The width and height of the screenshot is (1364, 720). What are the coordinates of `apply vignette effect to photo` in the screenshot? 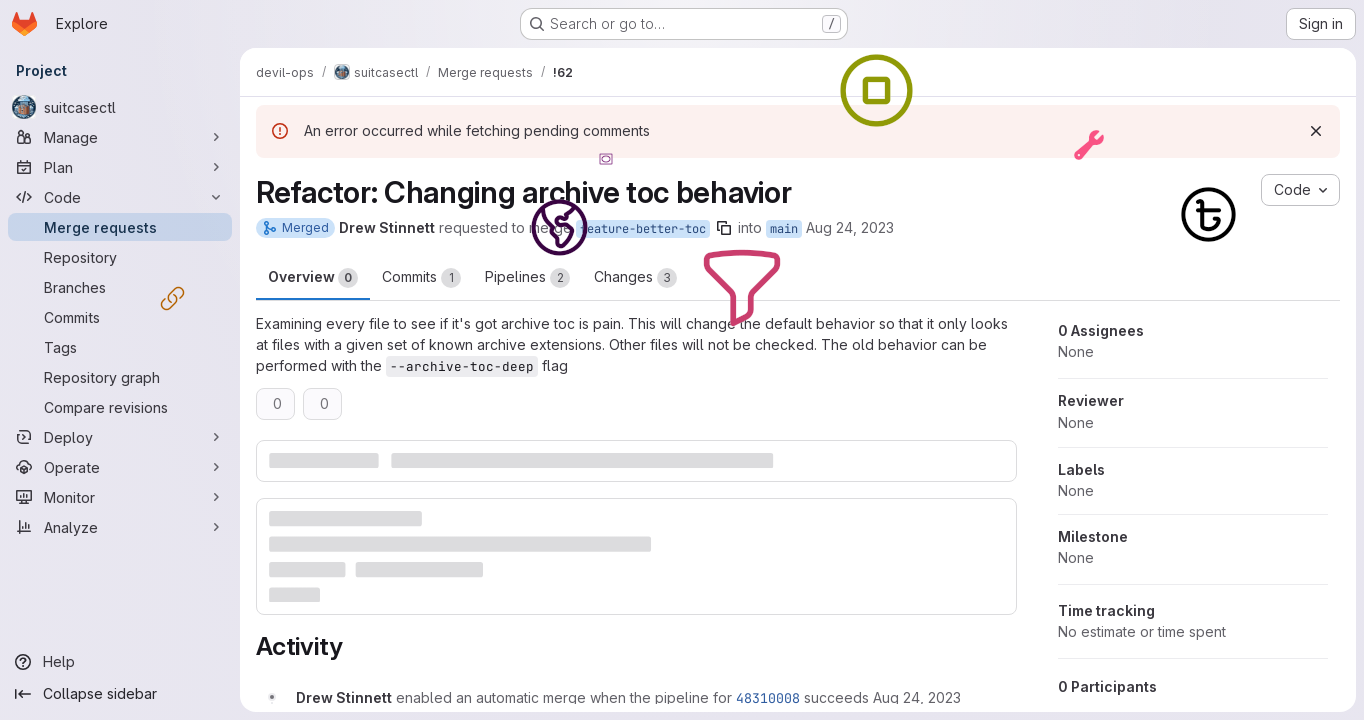 It's located at (606, 159).